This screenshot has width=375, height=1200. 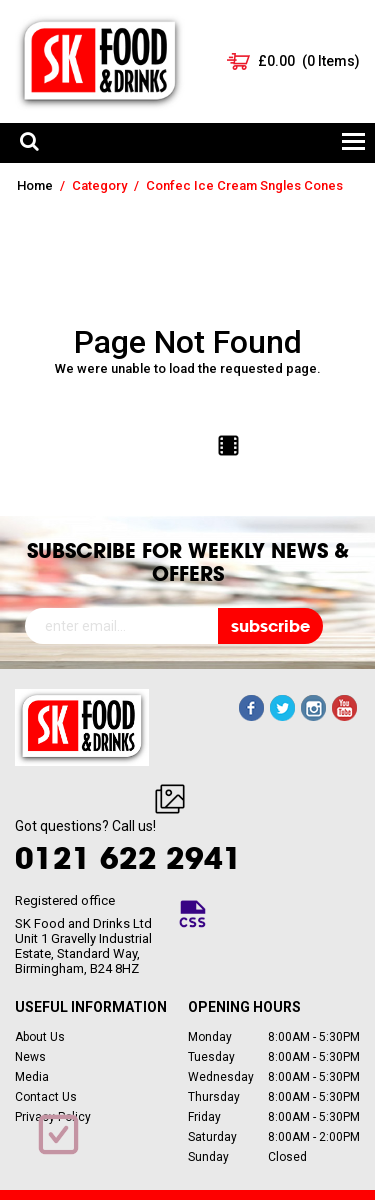 I want to click on select or check an item in a list, so click(x=58, y=1134).